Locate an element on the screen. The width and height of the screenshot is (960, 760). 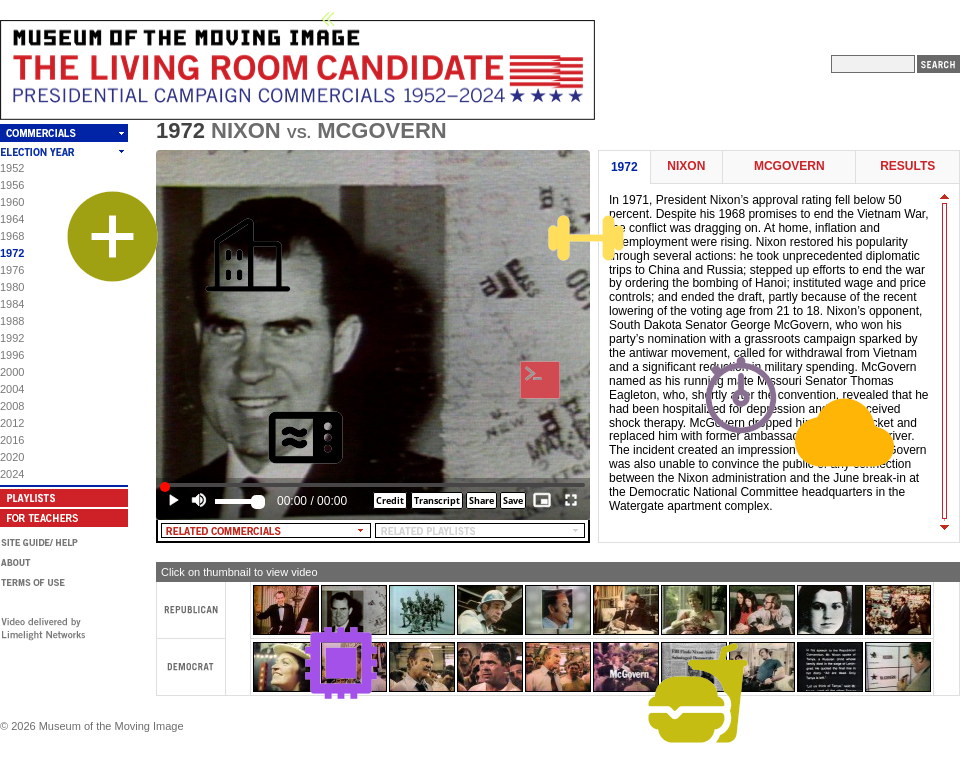
access cloud storage is located at coordinates (844, 432).